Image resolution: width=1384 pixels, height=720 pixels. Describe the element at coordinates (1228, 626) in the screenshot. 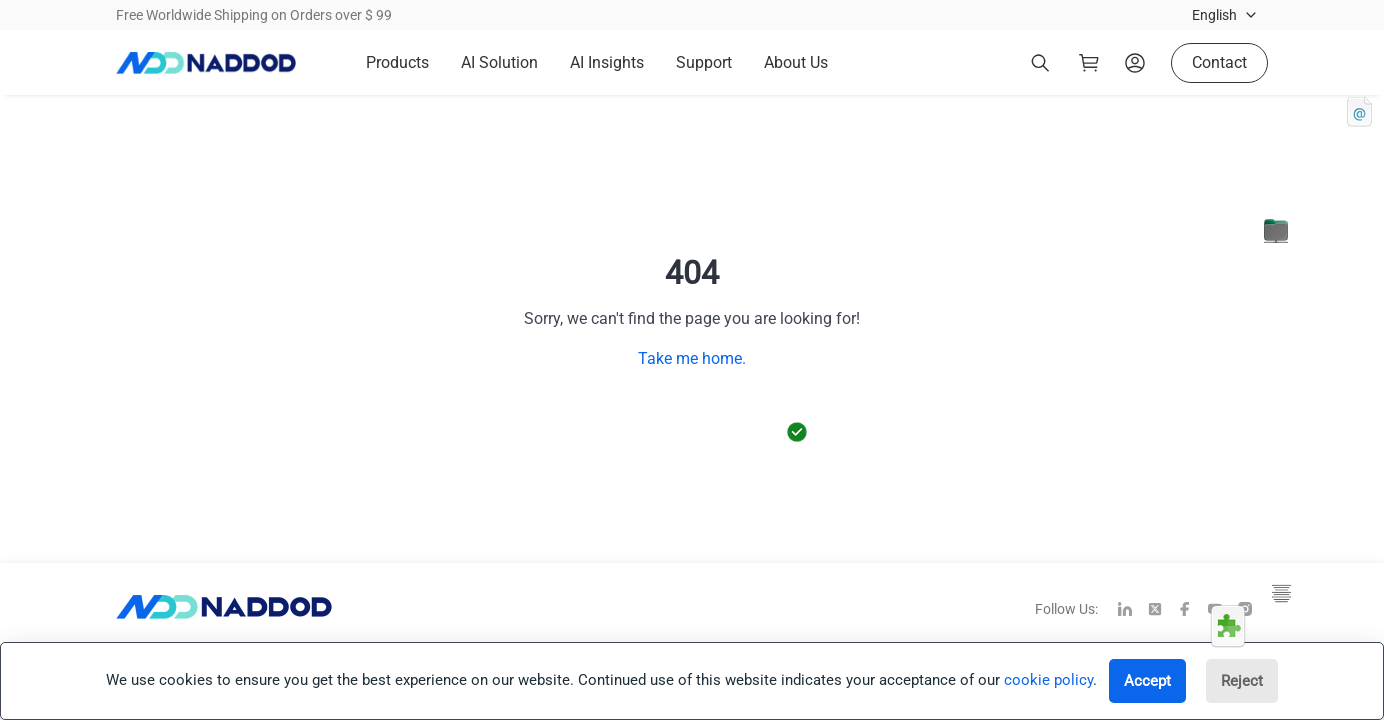

I see `extension or plugin file type` at that location.